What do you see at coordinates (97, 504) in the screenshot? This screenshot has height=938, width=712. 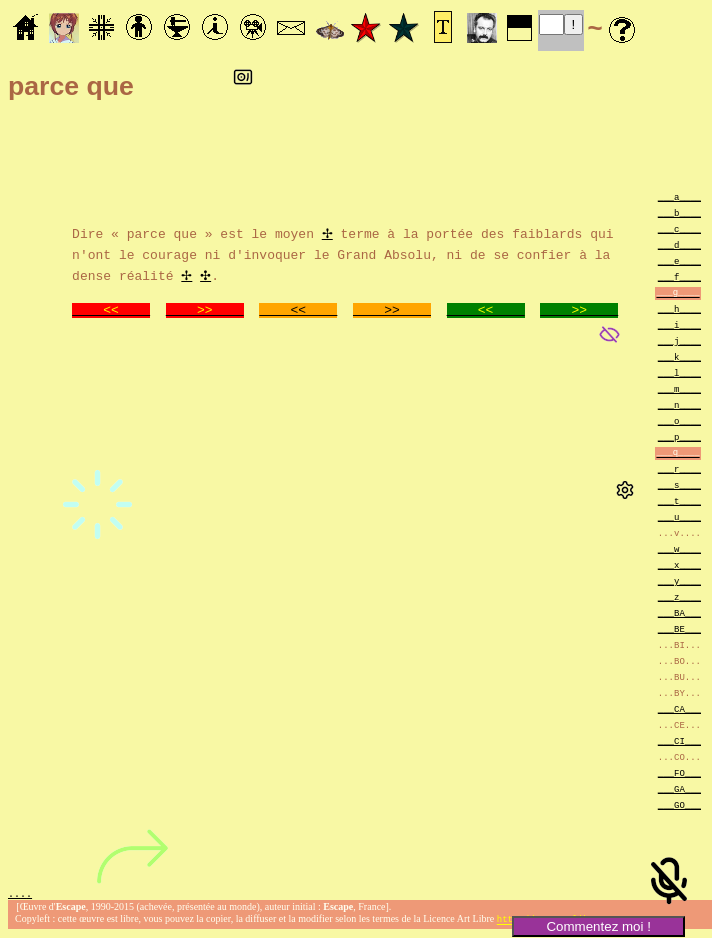 I see `indicates content is loading` at bounding box center [97, 504].